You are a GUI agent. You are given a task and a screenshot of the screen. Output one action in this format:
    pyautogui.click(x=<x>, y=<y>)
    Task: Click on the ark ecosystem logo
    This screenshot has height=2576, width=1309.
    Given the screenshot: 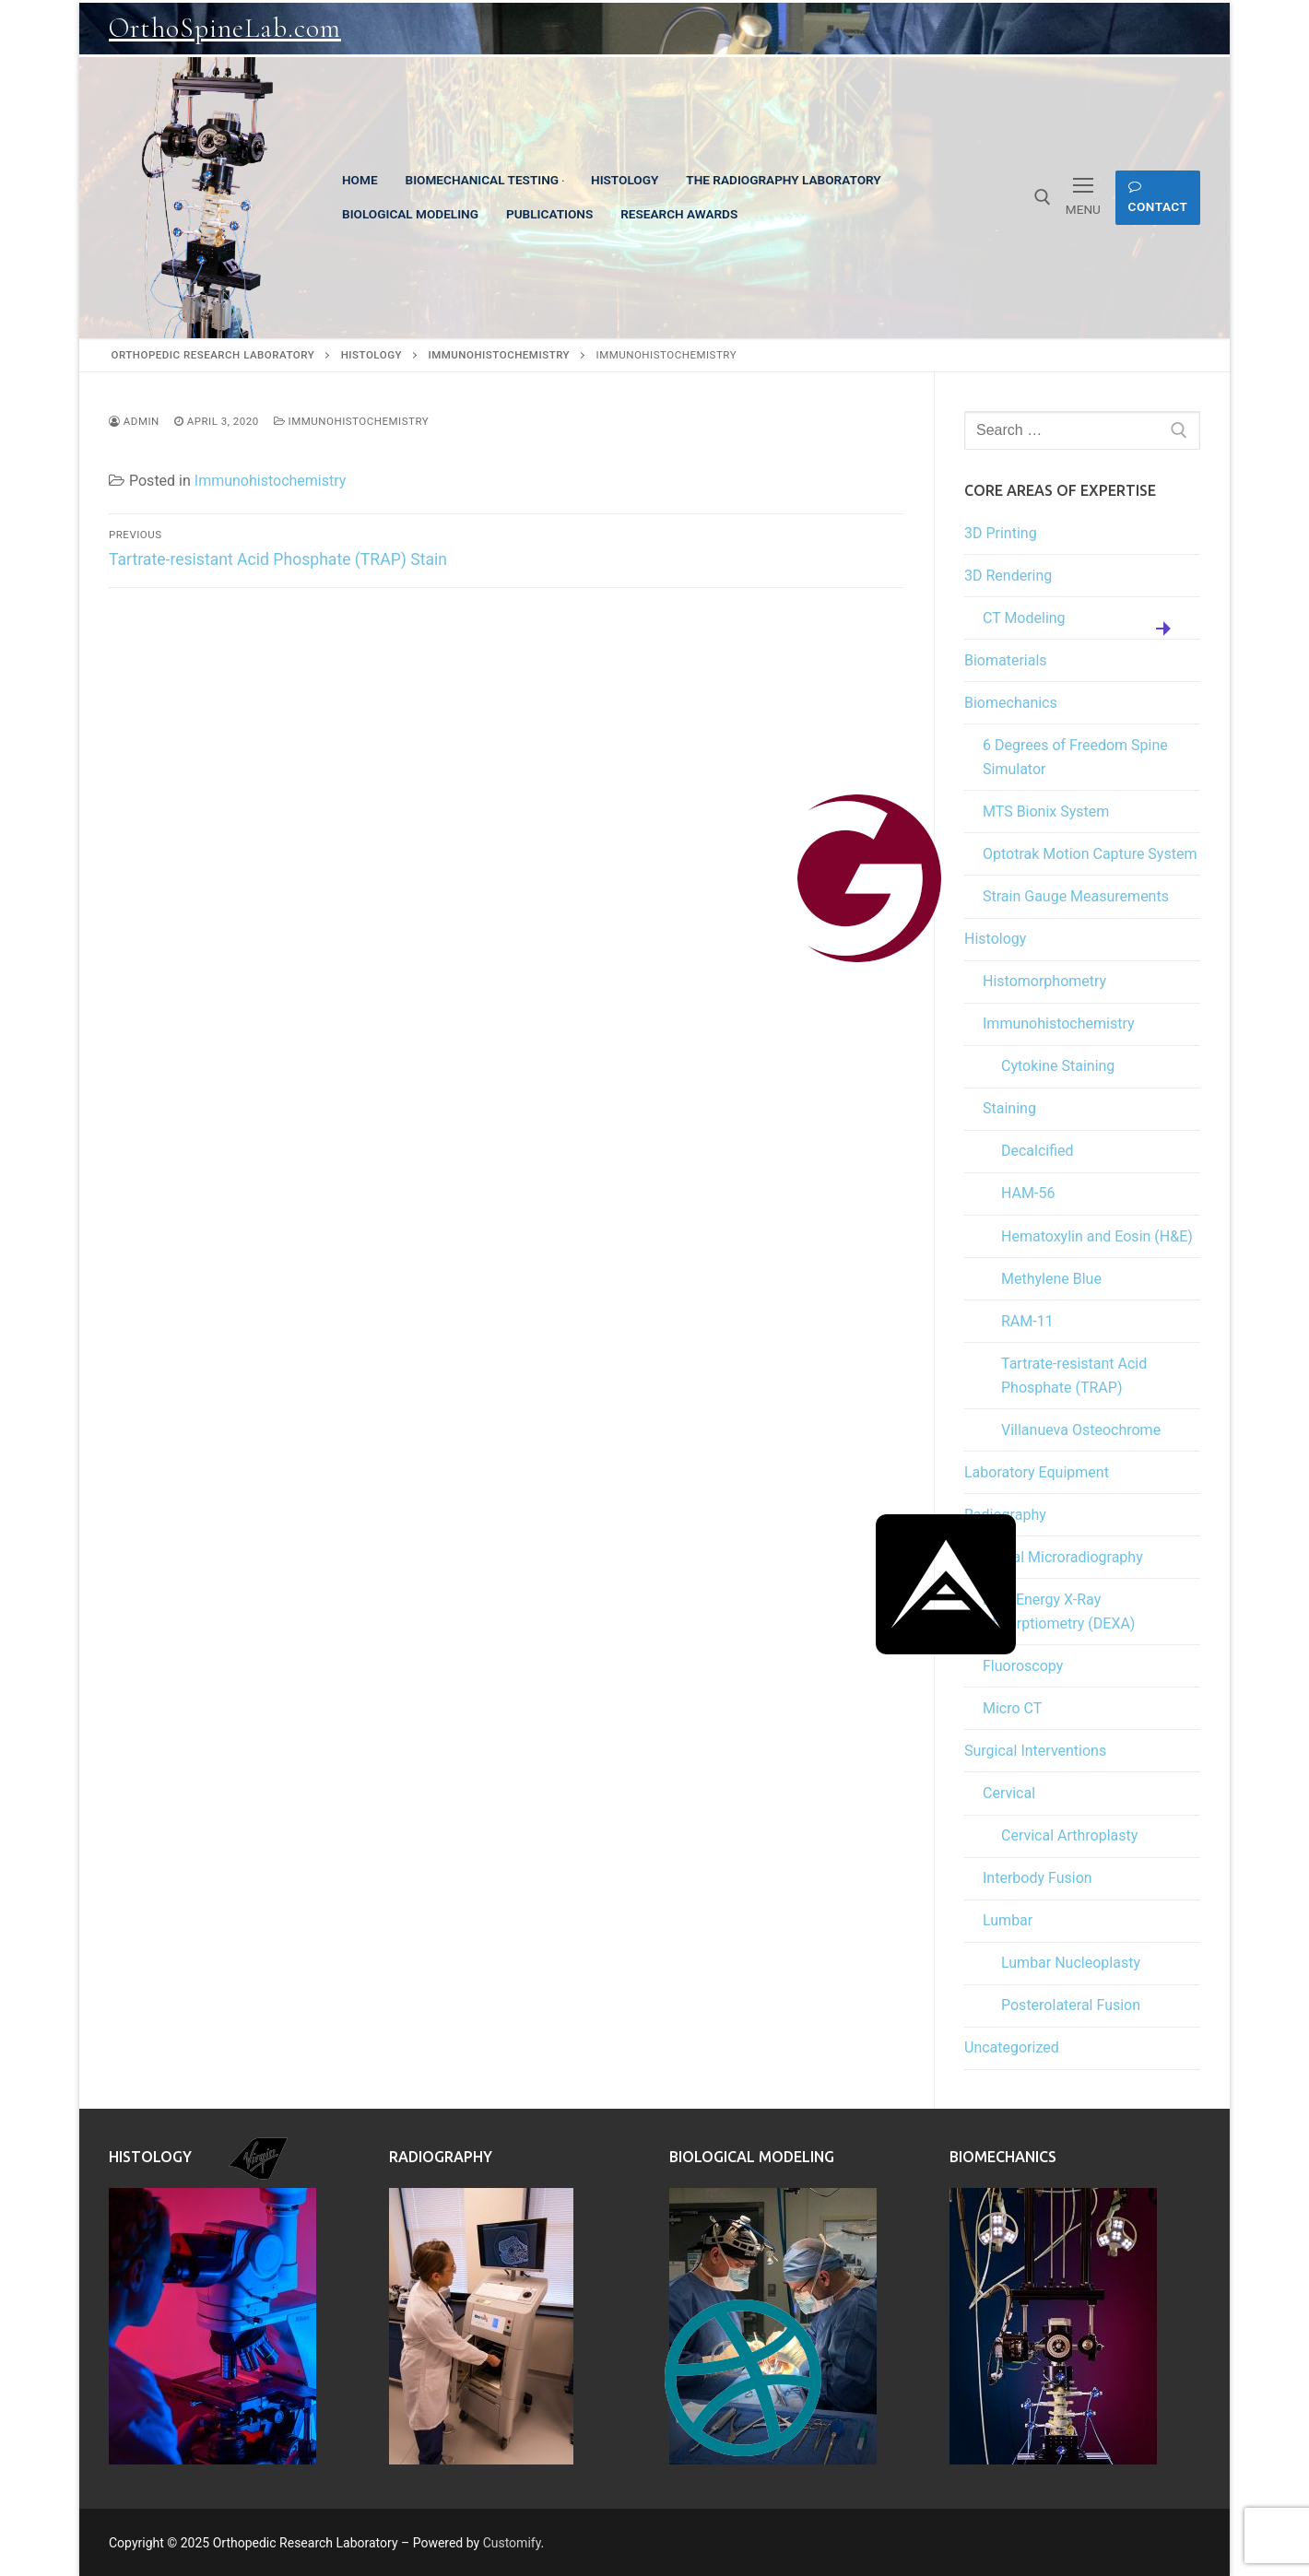 What is the action you would take?
    pyautogui.click(x=946, y=1584)
    